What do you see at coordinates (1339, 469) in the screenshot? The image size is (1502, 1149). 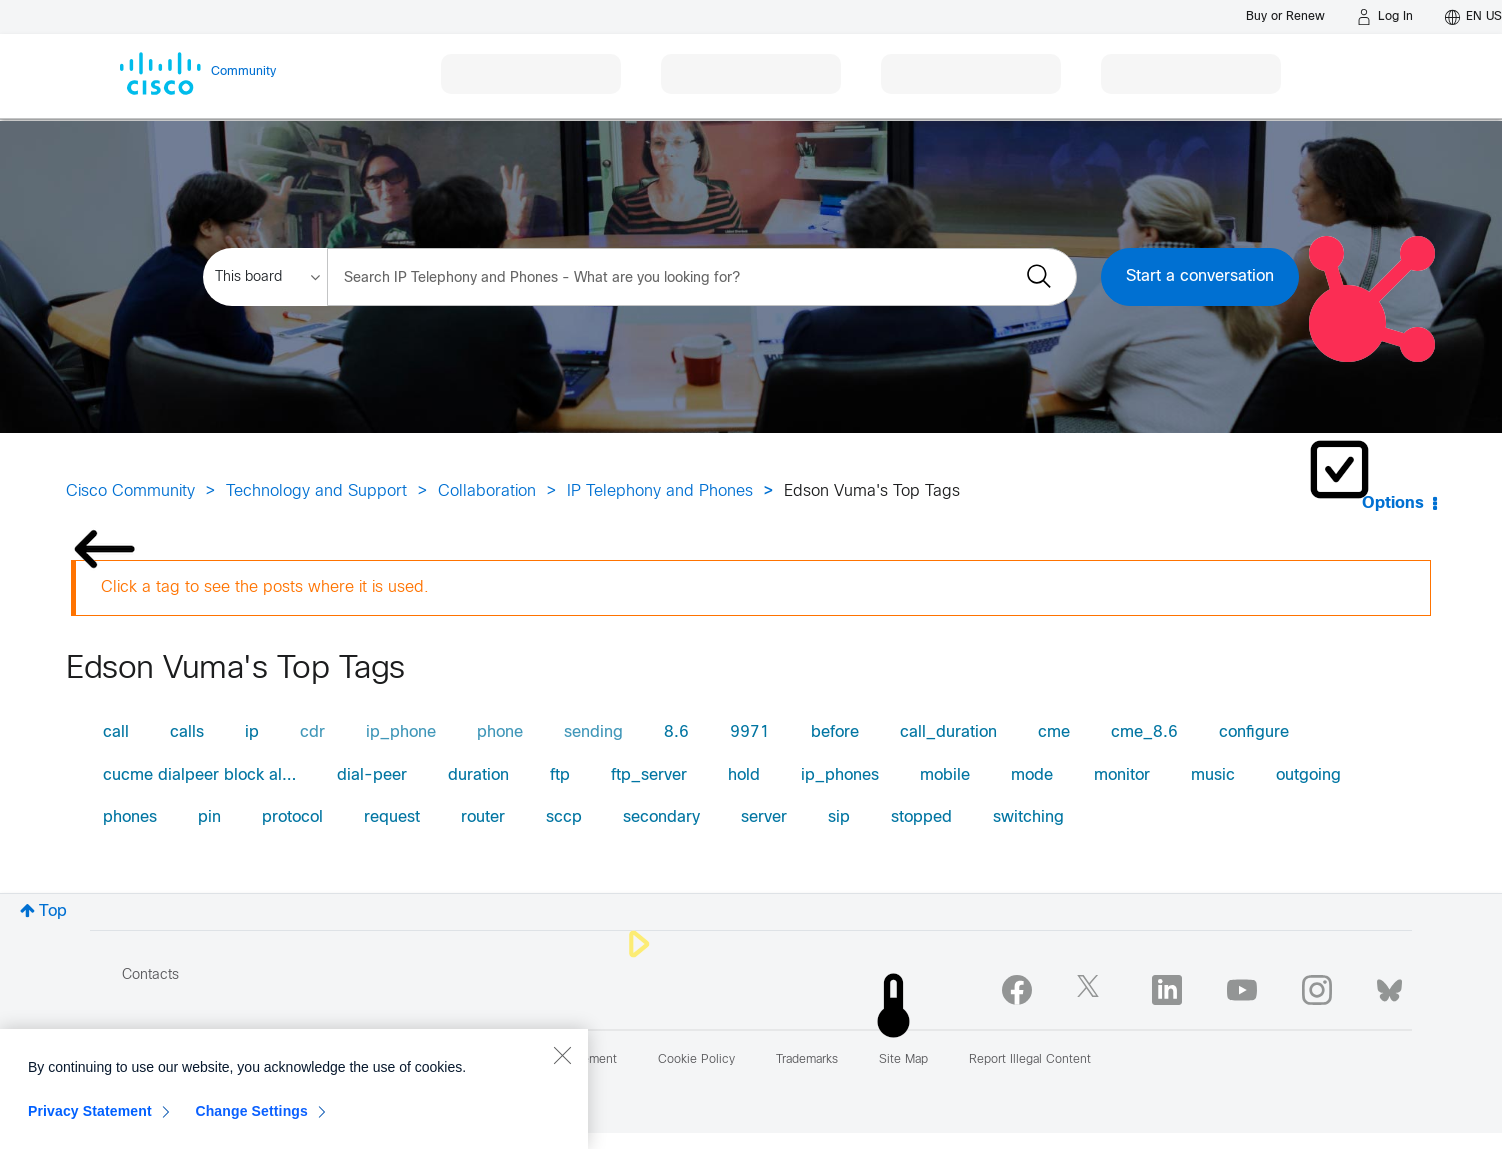 I see `select or check an item in a list` at bounding box center [1339, 469].